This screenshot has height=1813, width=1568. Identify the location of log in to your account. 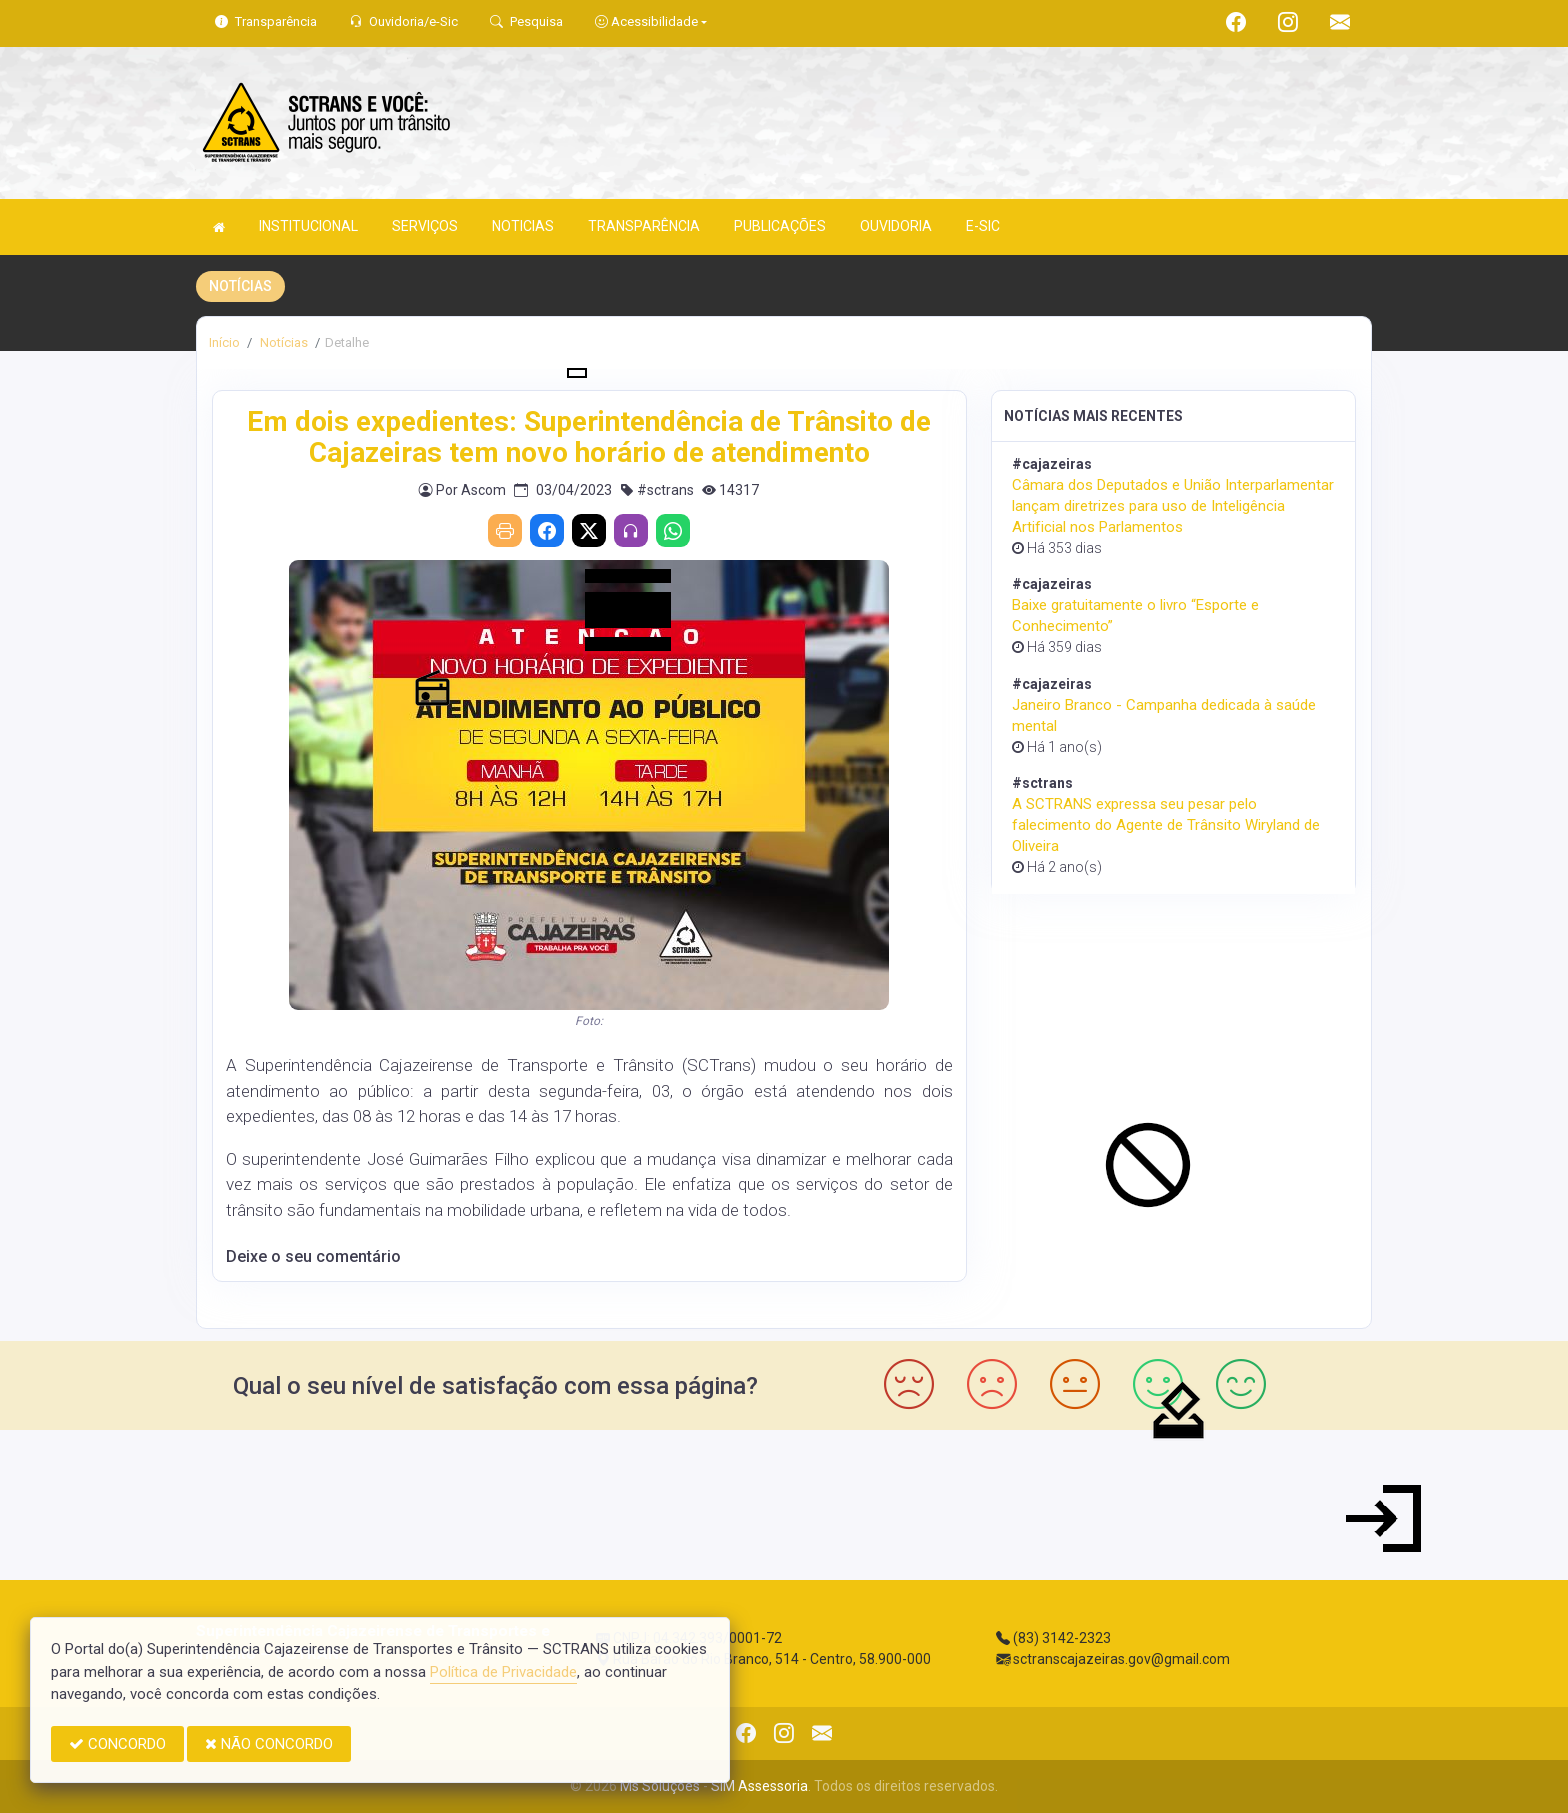
(1383, 1518).